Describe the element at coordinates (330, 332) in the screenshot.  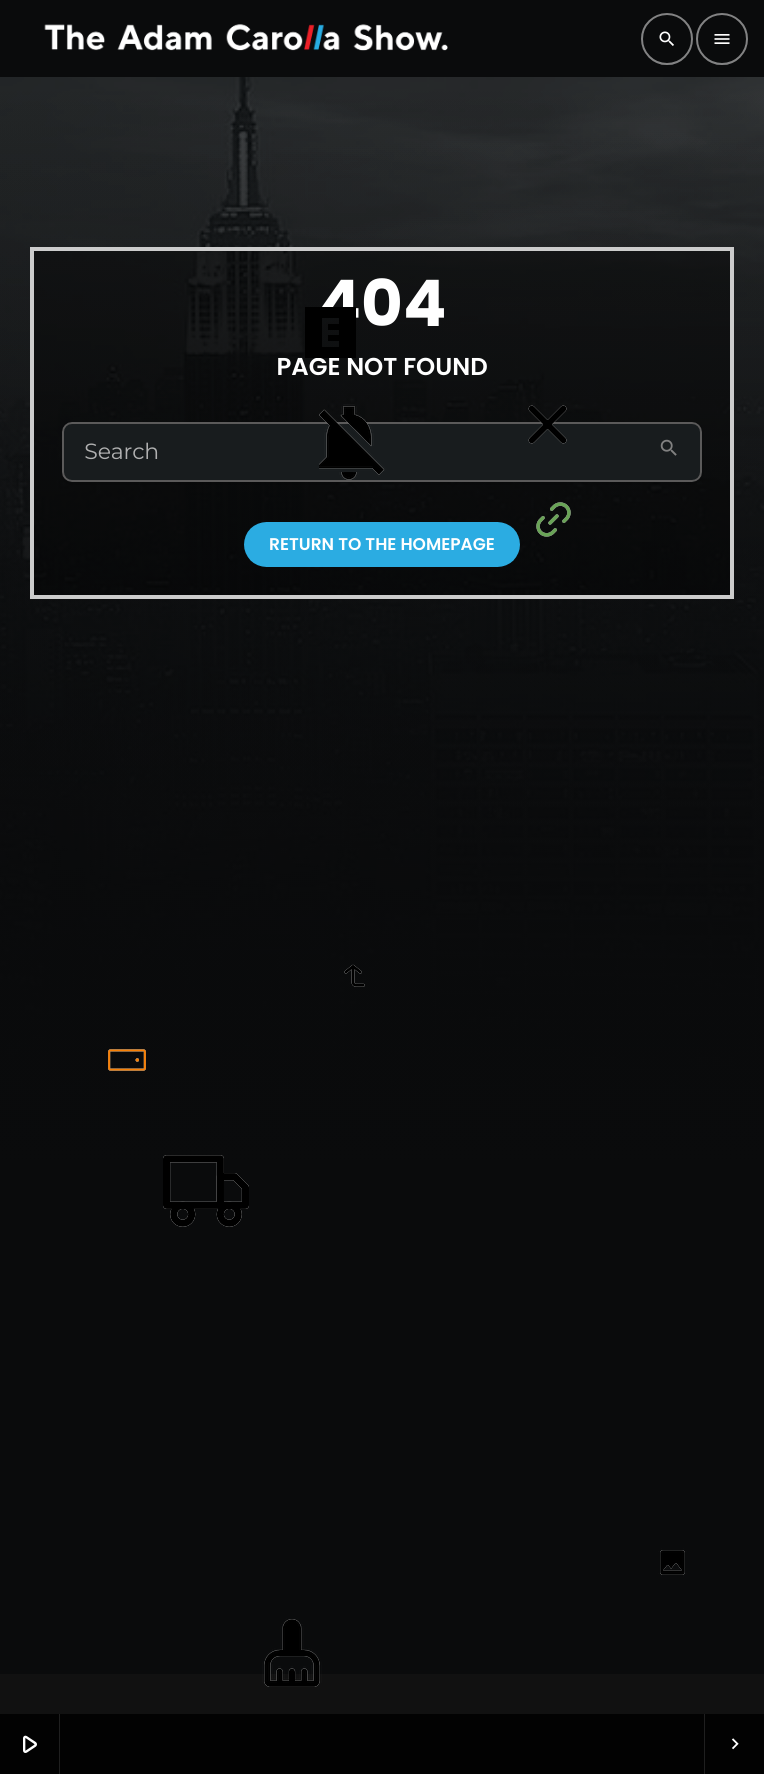
I see `indicates explicit content warning` at that location.